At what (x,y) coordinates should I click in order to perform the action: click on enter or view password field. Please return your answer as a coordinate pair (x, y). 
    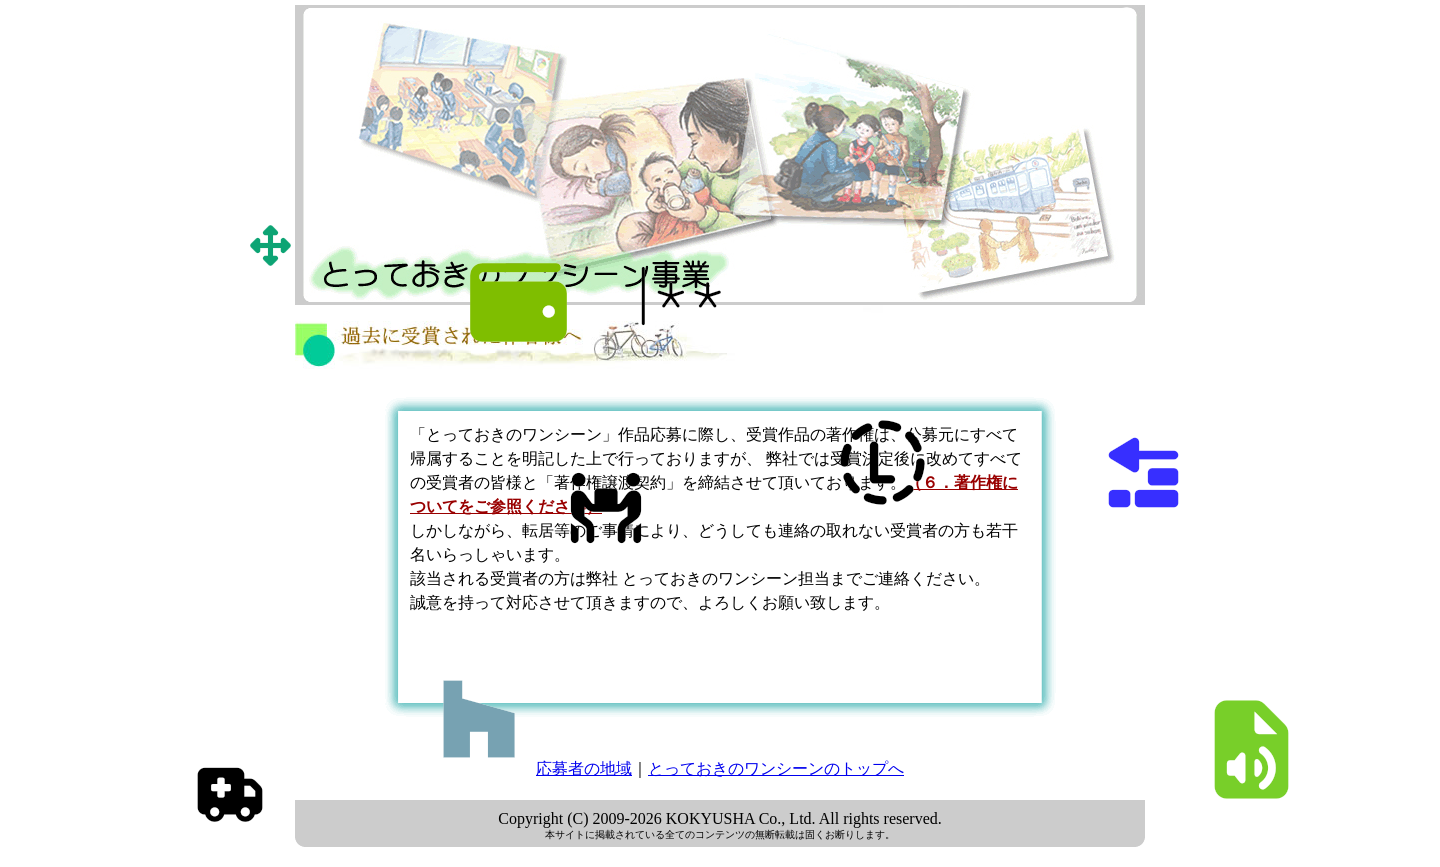
    Looking at the image, I should click on (677, 296).